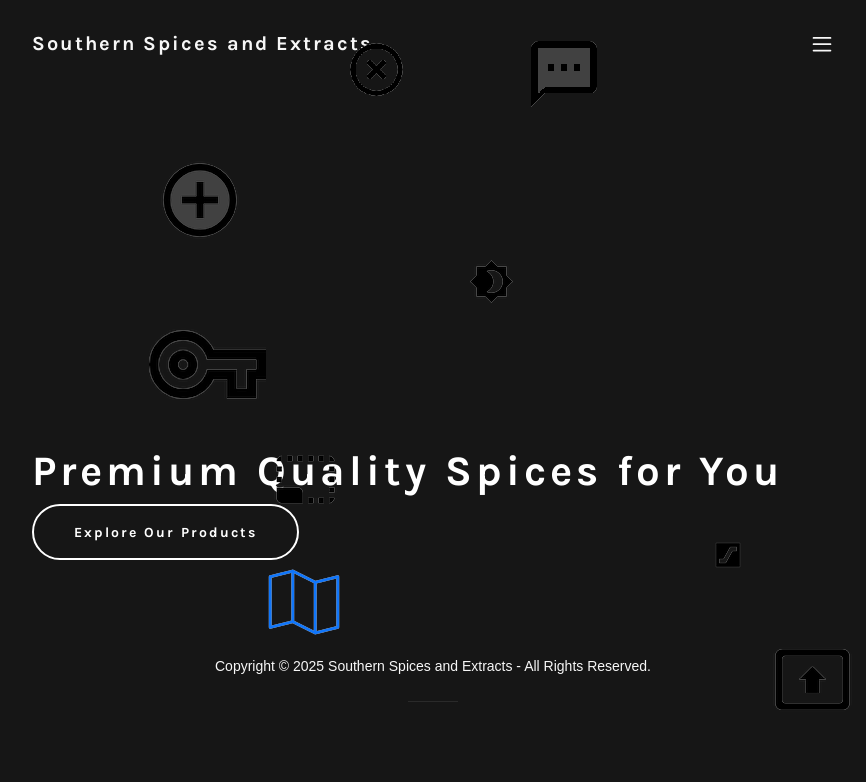 This screenshot has height=782, width=866. I want to click on resize image to smaller dimensions, so click(305, 479).